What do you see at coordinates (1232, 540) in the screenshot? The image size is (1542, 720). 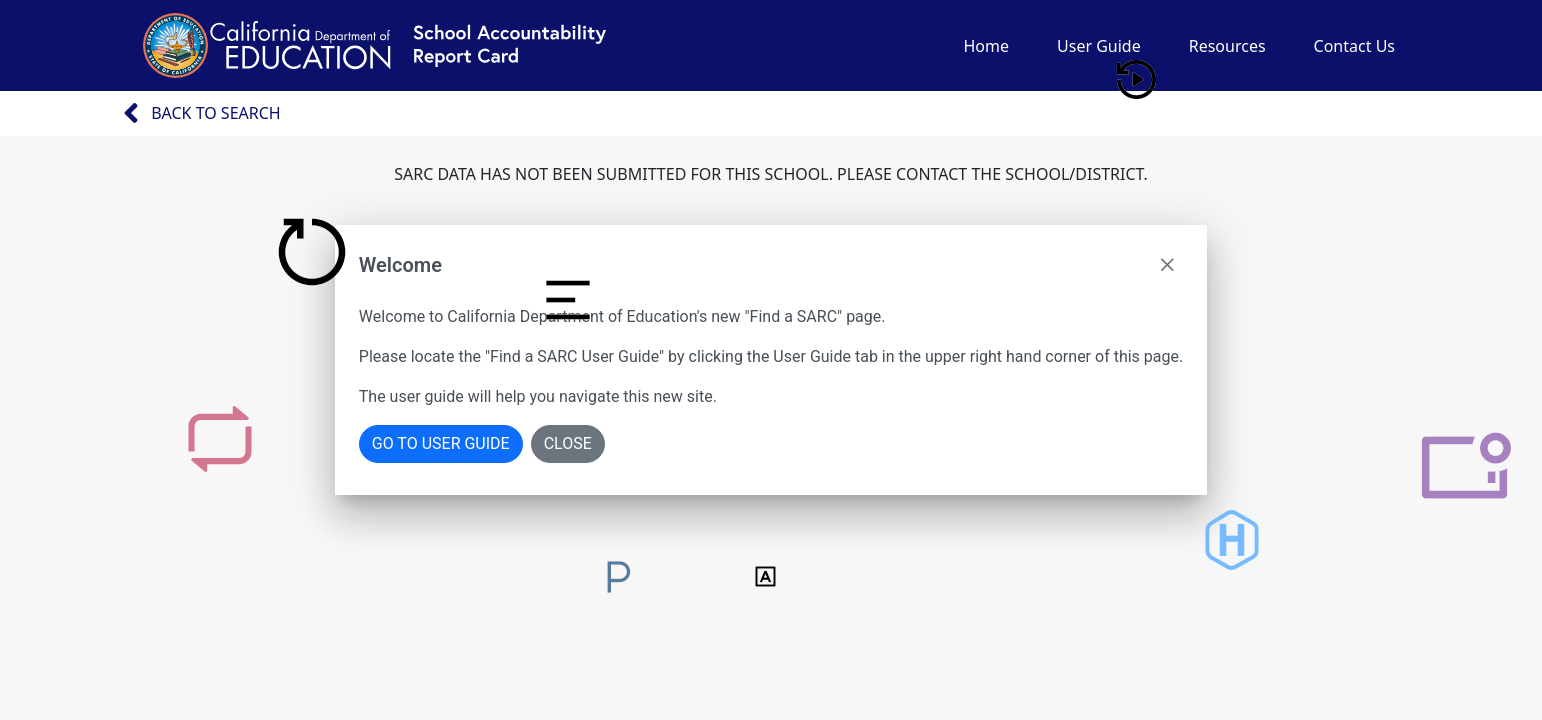 I see `Hugo static site generator logo` at bounding box center [1232, 540].